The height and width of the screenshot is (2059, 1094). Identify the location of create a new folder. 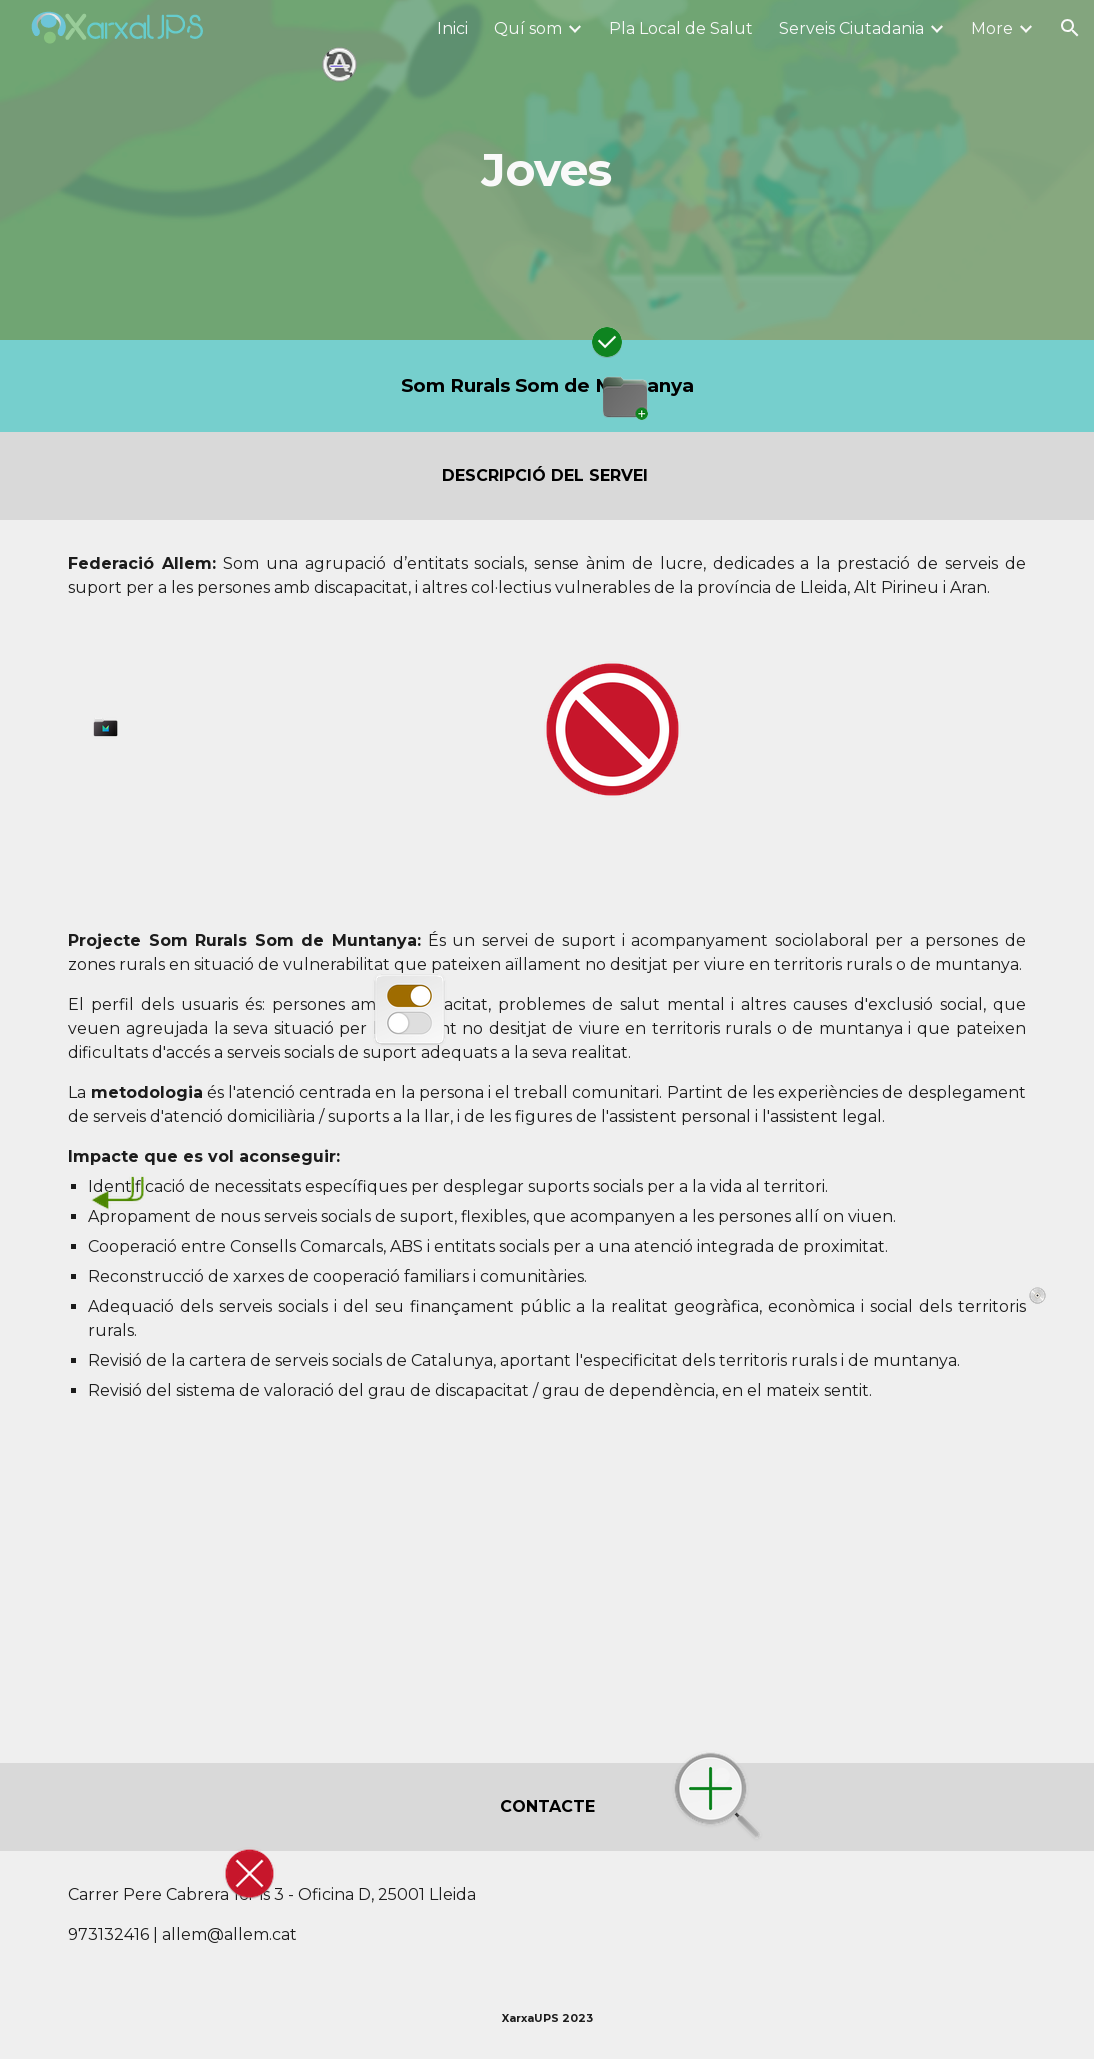
(625, 397).